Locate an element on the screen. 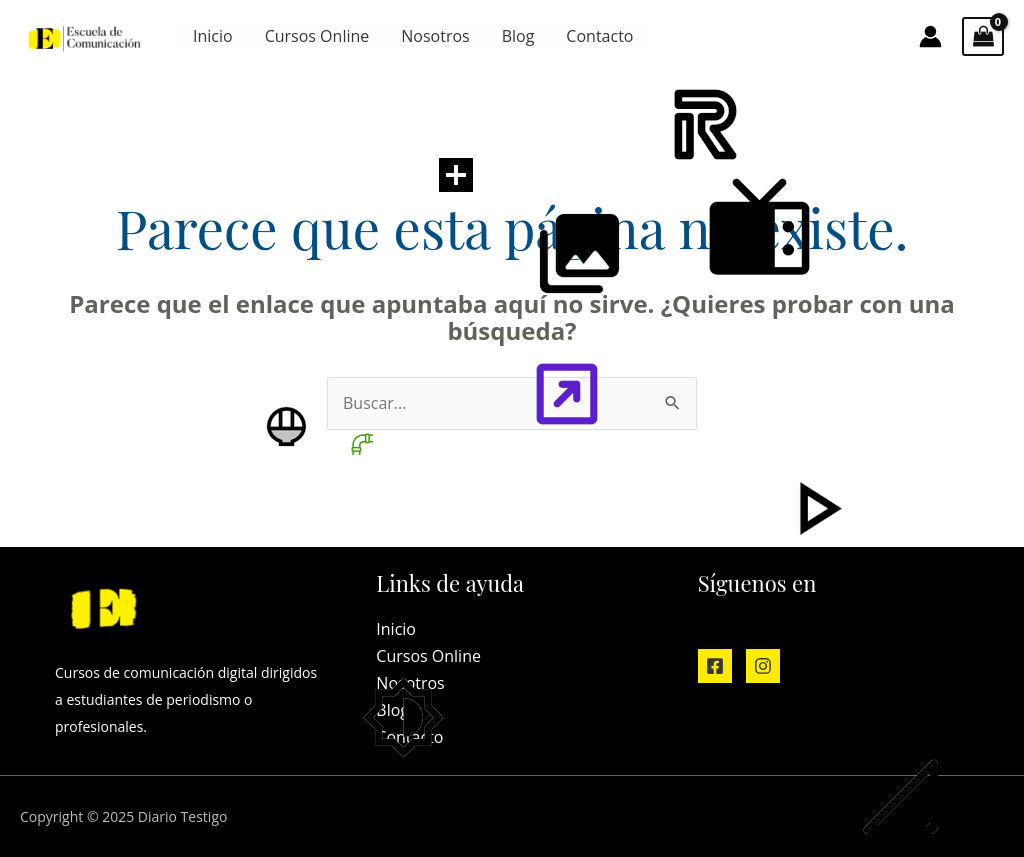 Image resolution: width=1024 pixels, height=857 pixels. browse asian or rice-based food options is located at coordinates (286, 426).